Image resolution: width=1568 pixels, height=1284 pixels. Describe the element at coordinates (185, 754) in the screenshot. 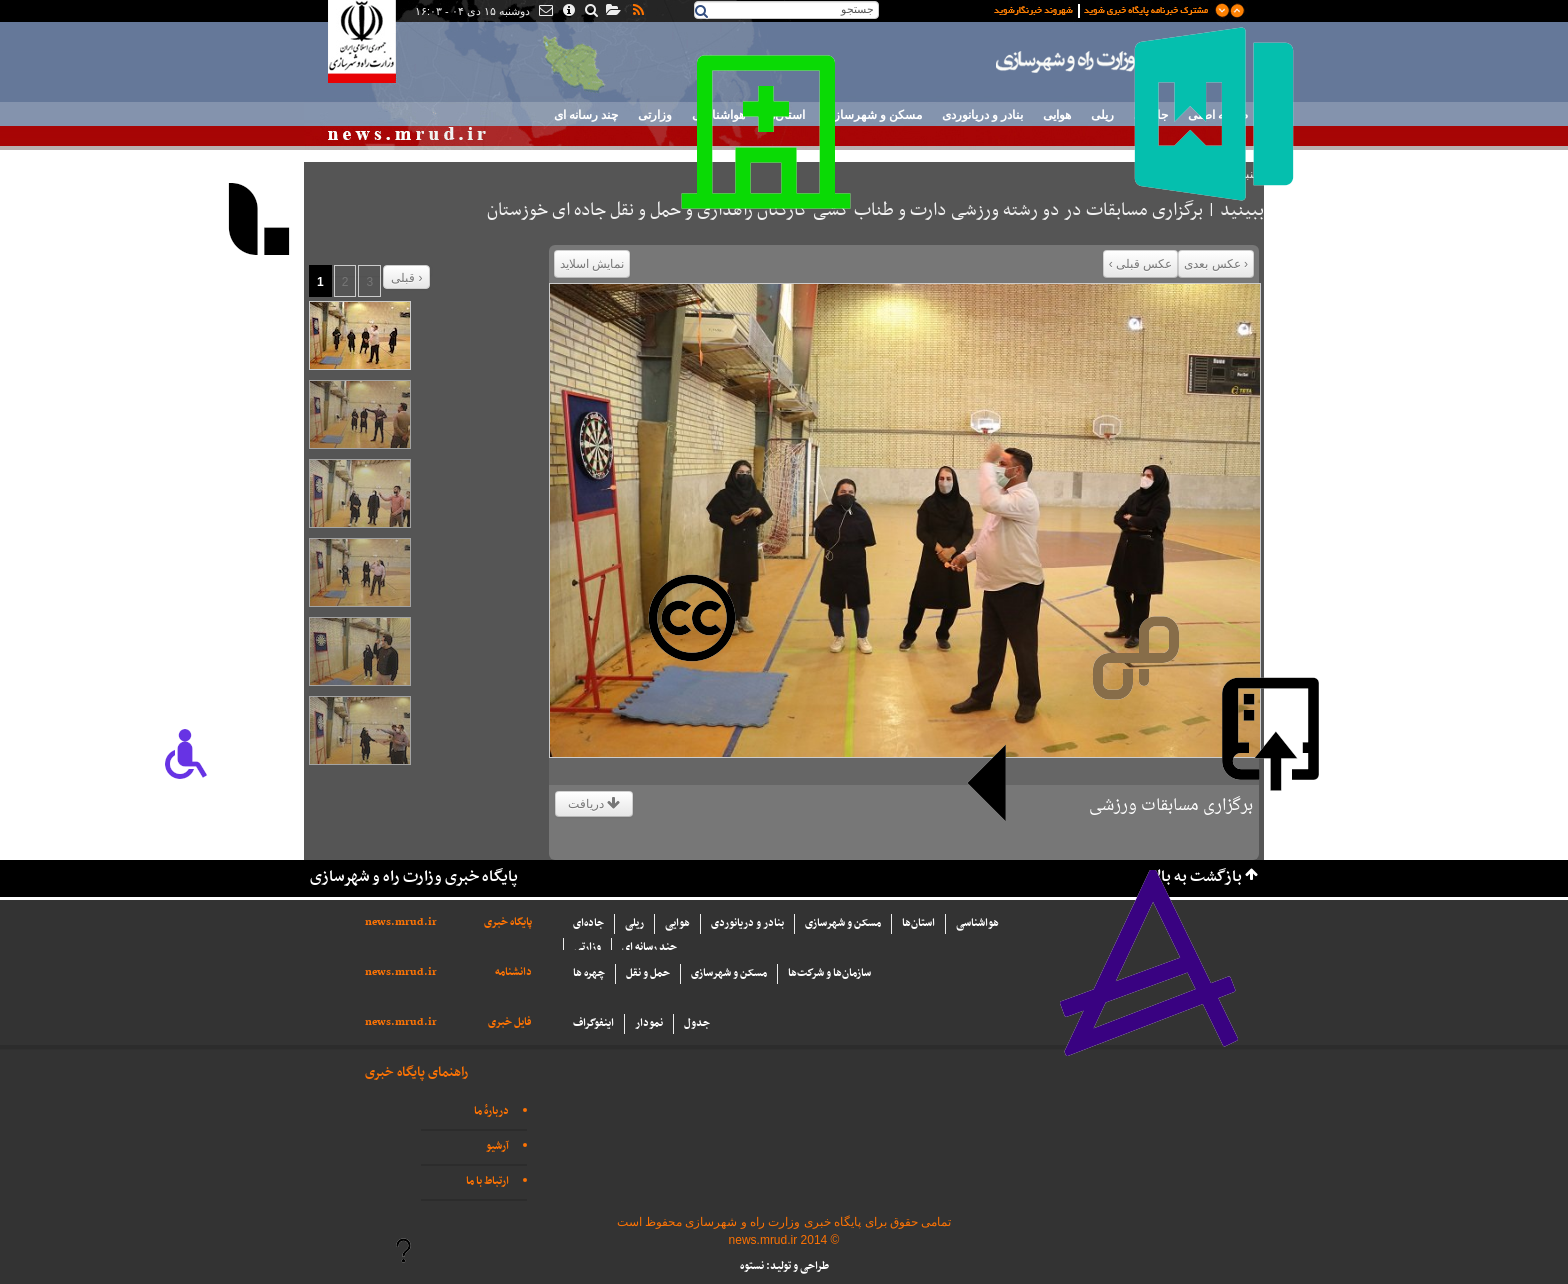

I see `indicates wheelchair accessibility` at that location.